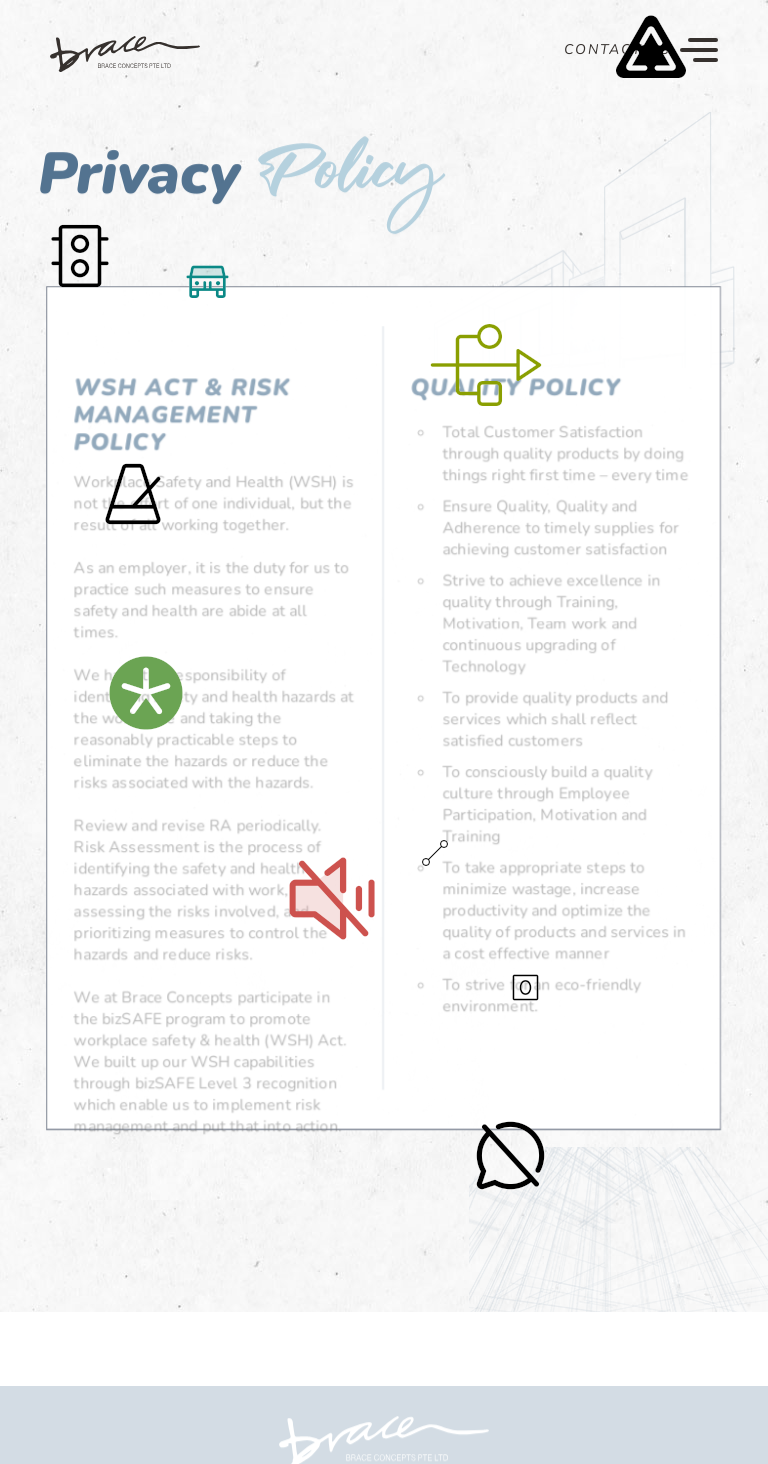  What do you see at coordinates (146, 693) in the screenshot?
I see `indicates a required field in a form` at bounding box center [146, 693].